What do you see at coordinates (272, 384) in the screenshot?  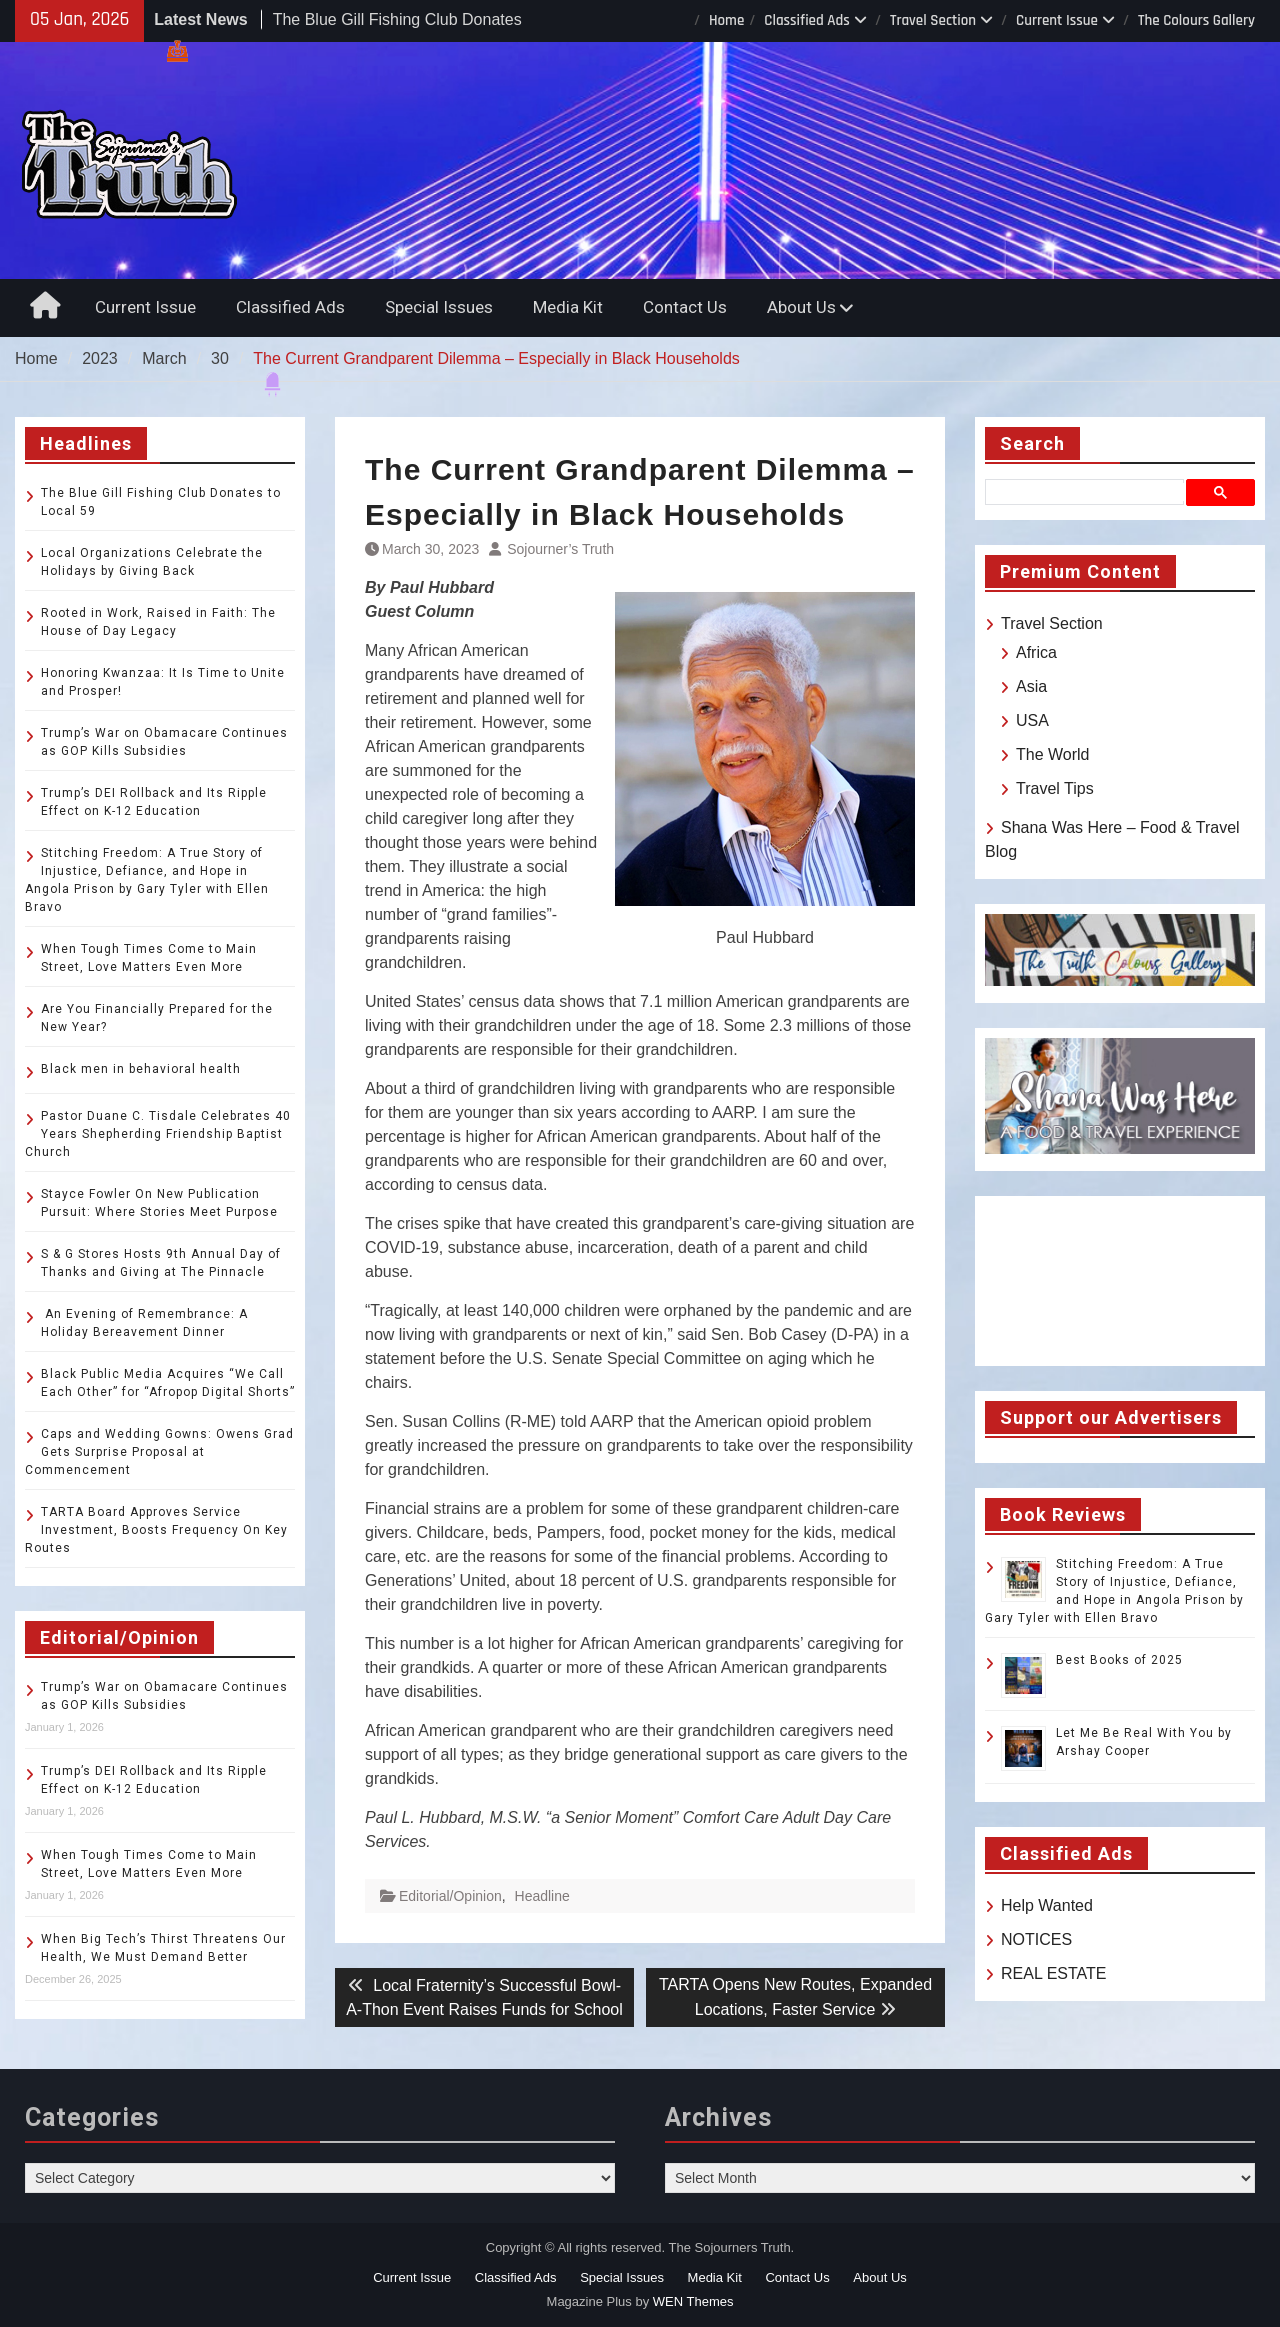 I see `indicates device power status` at bounding box center [272, 384].